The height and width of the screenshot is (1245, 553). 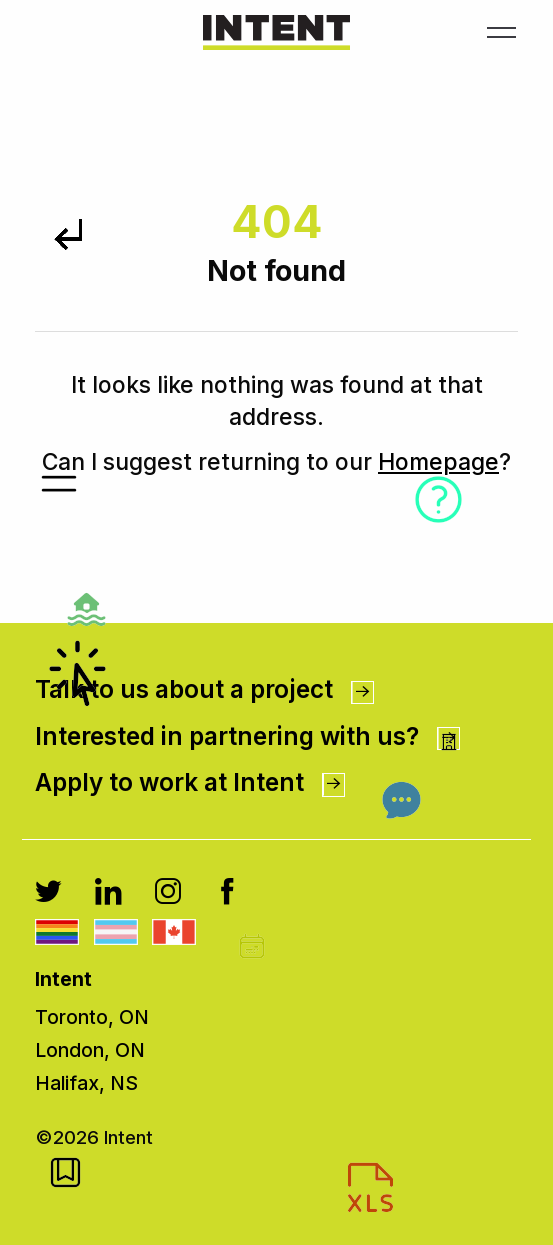 I want to click on save this item to your bookmarks, so click(x=65, y=1172).